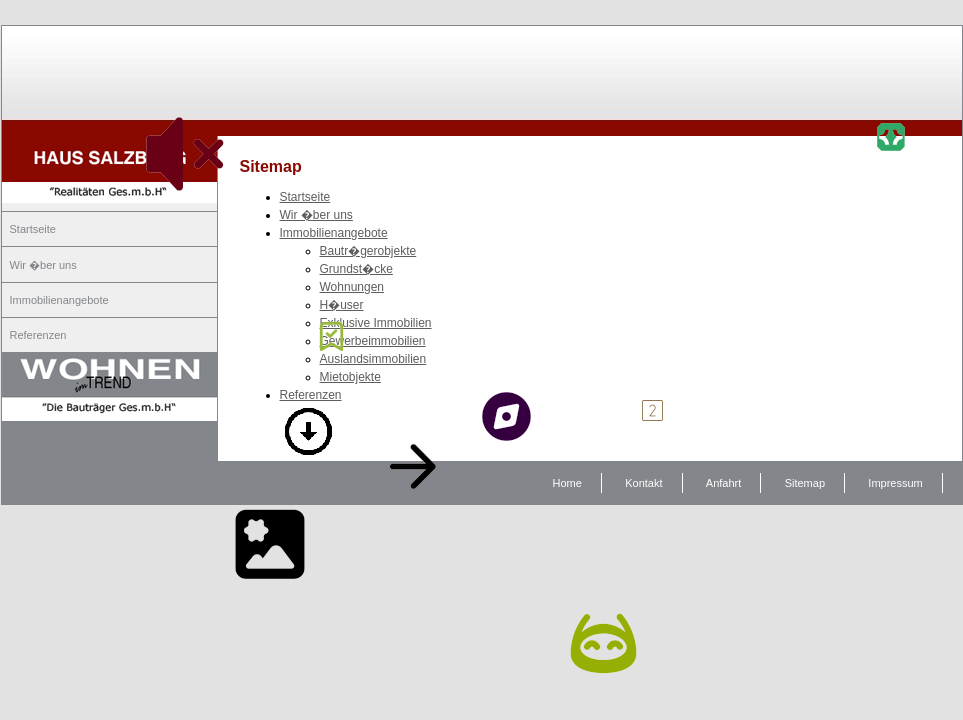 Image resolution: width=963 pixels, height=720 pixels. I want to click on indicates a bot account or automated user, so click(603, 643).